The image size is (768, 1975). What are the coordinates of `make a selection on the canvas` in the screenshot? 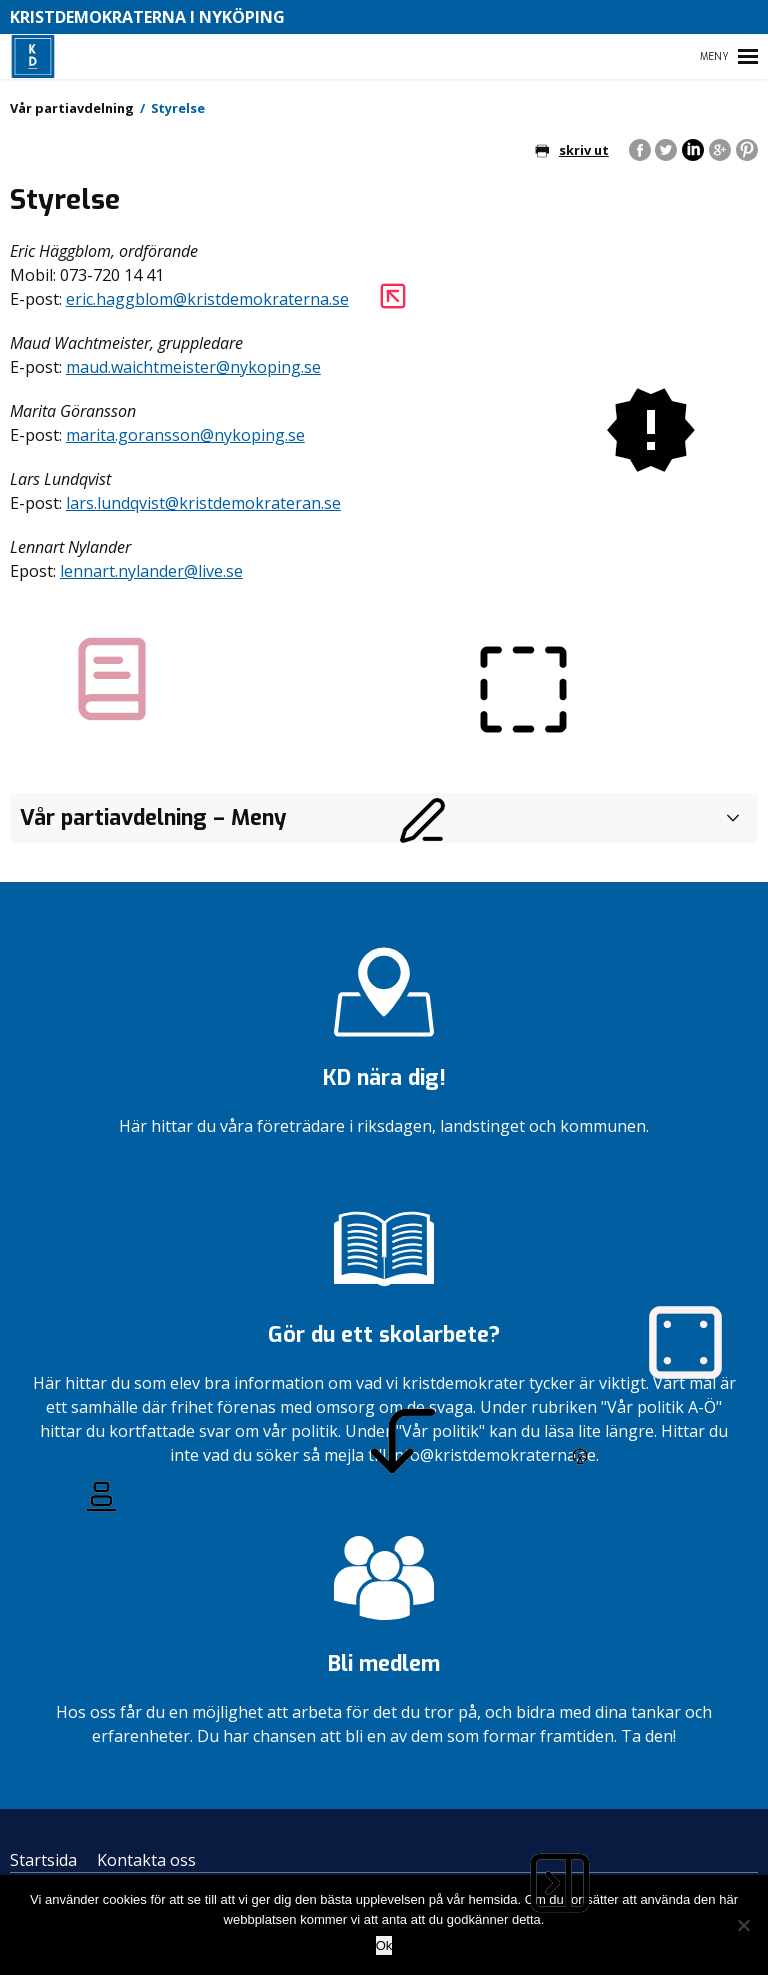 It's located at (523, 689).